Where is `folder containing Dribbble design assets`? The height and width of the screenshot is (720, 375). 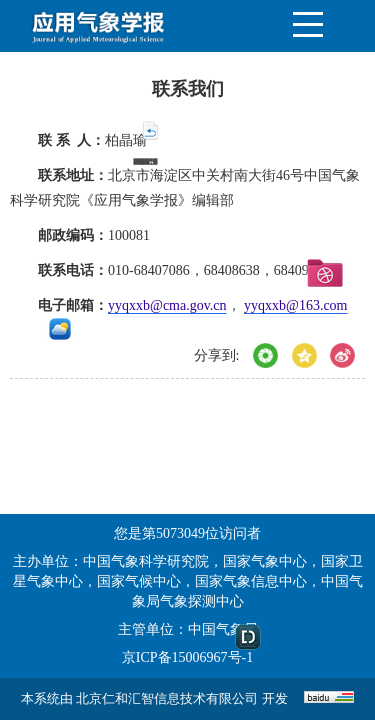
folder containing Dribbble design assets is located at coordinates (325, 274).